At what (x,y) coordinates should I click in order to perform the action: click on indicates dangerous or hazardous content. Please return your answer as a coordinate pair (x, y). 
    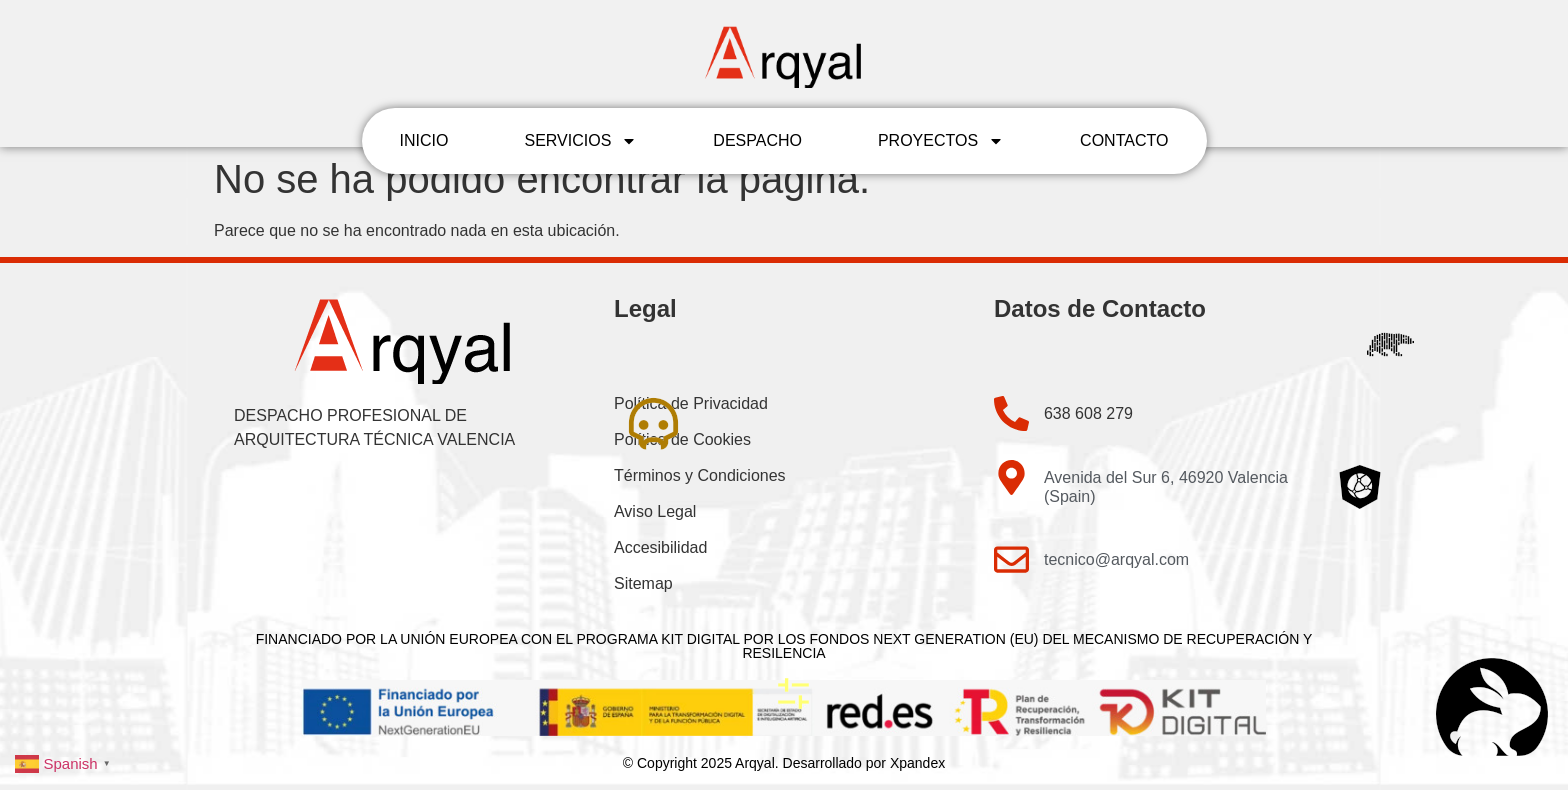
    Looking at the image, I should click on (653, 422).